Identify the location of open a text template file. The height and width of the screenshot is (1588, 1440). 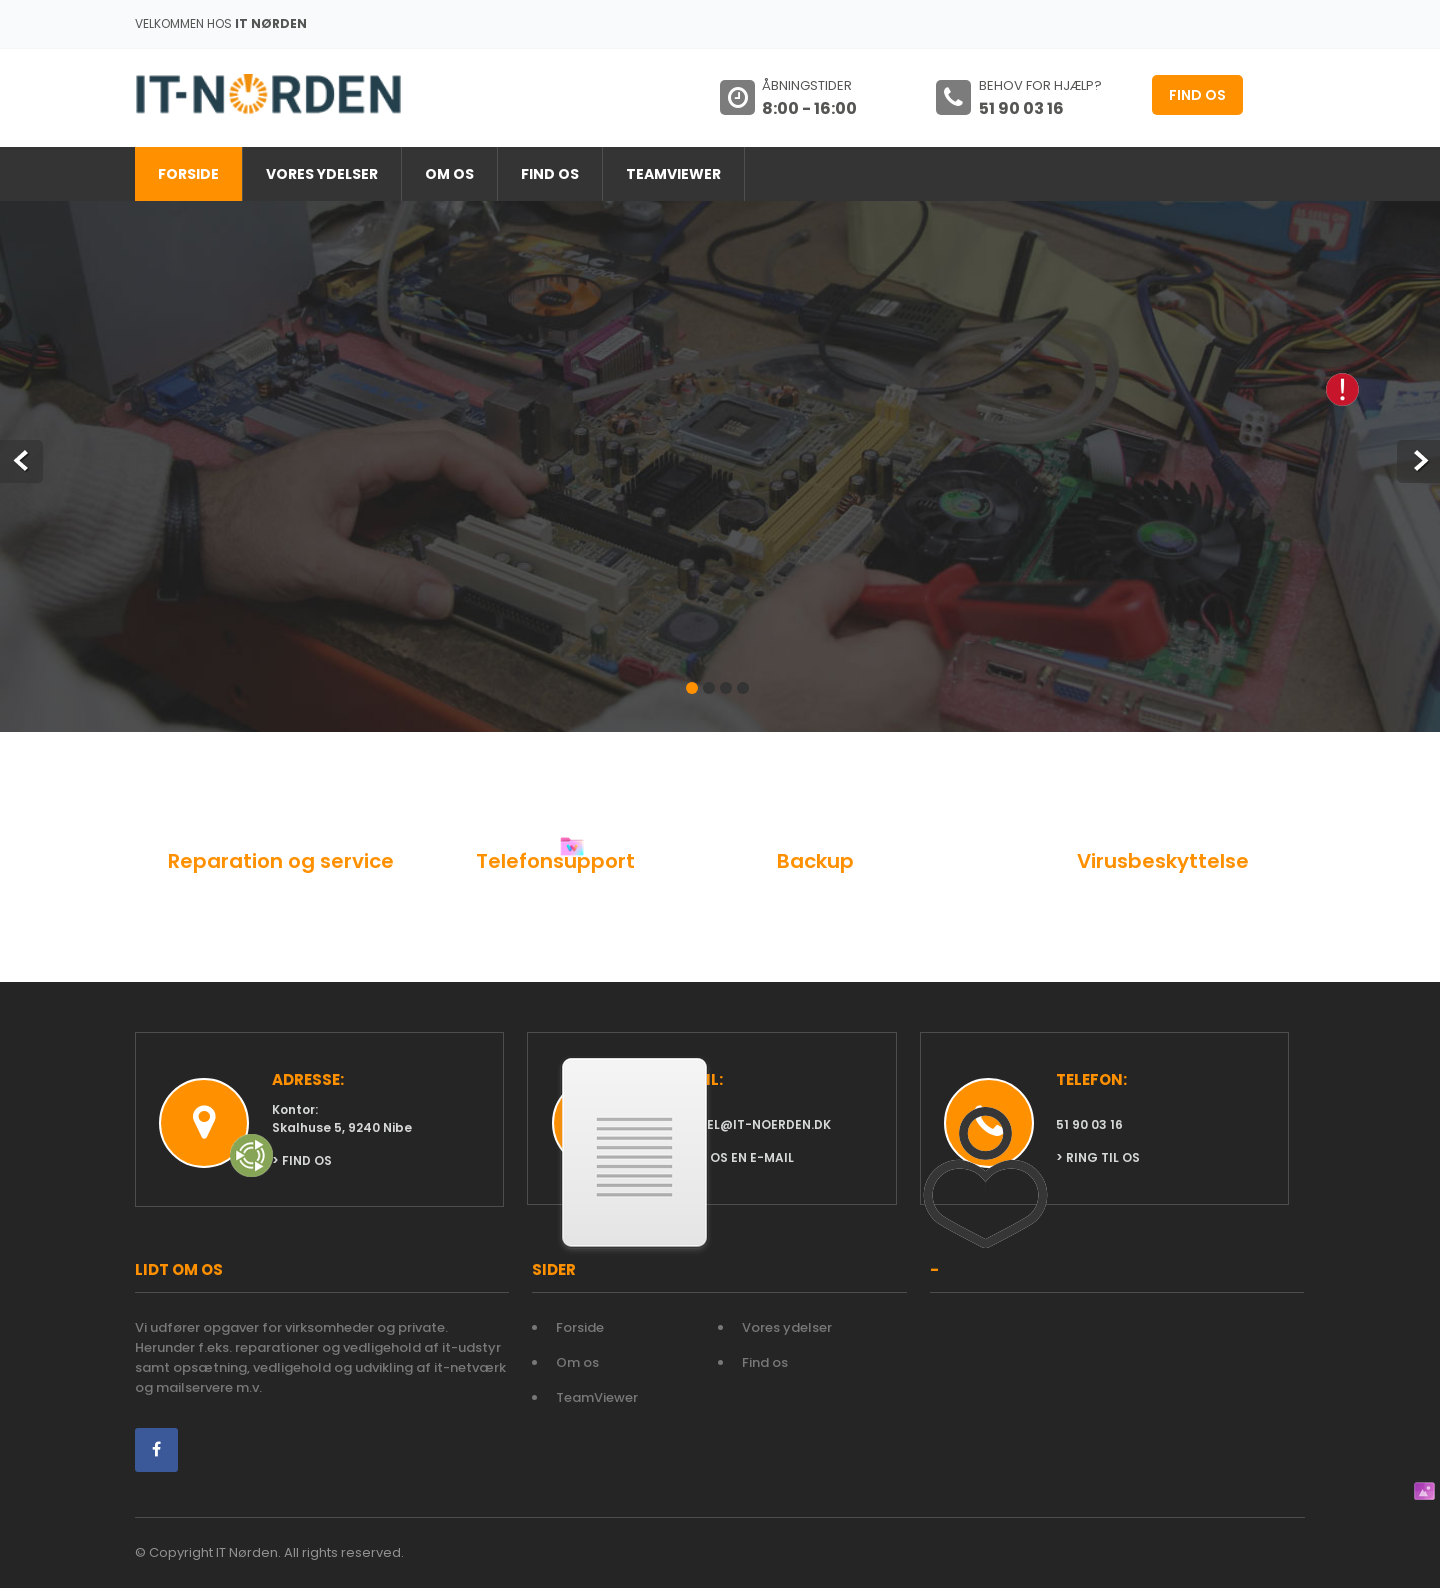
(634, 1155).